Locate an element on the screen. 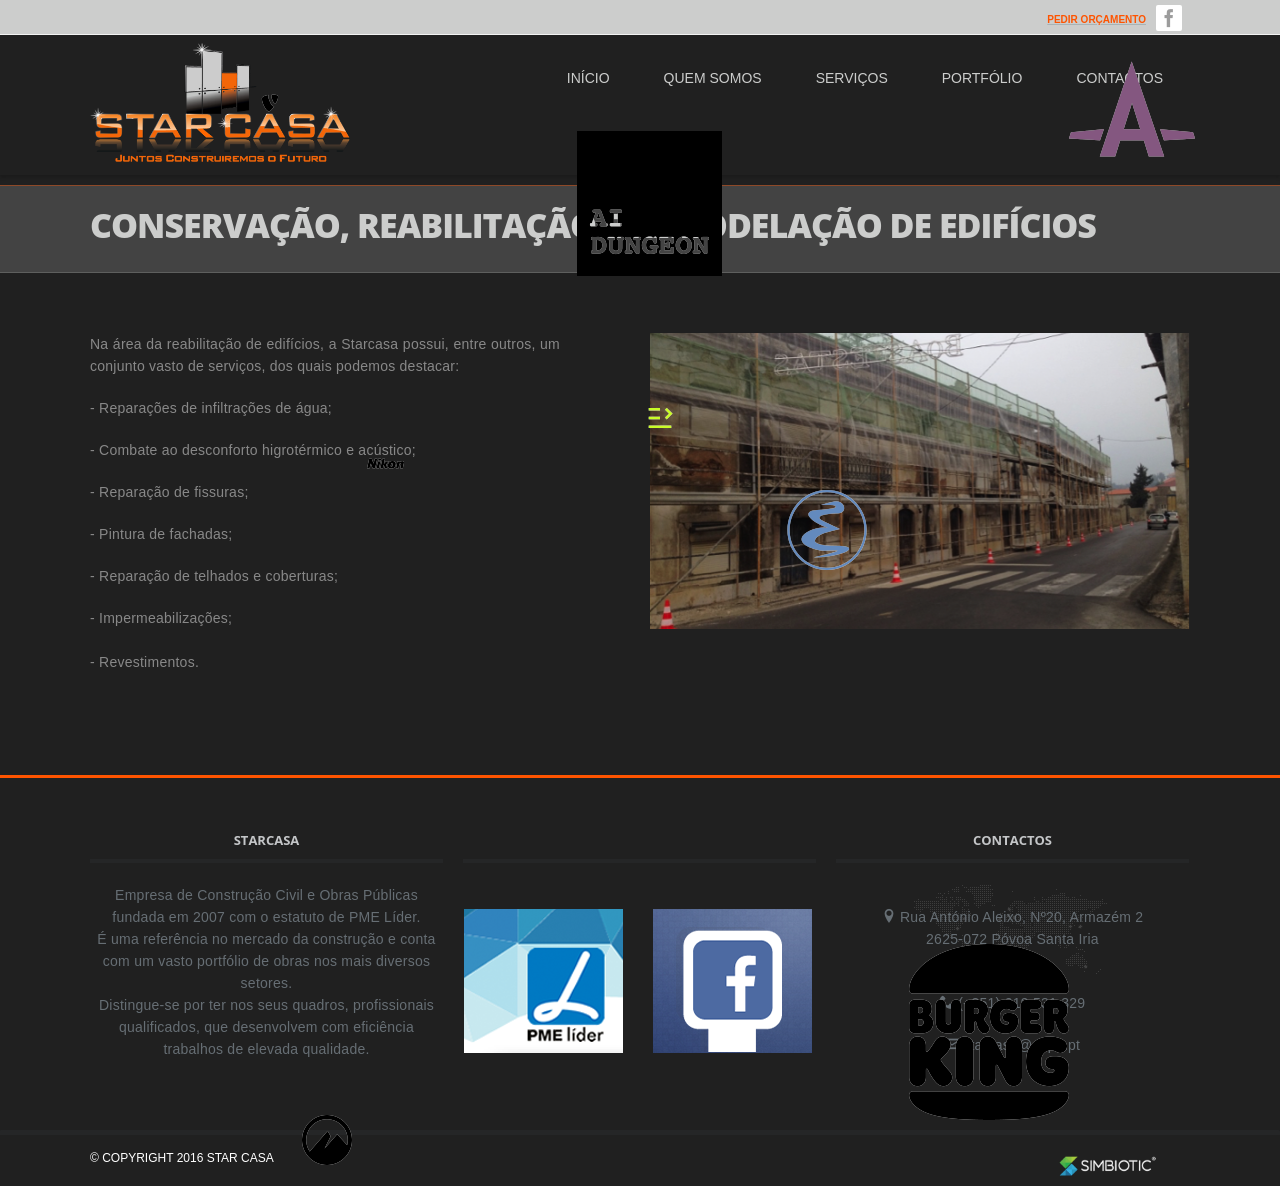 The width and height of the screenshot is (1280, 1186). open the Burger King app is located at coordinates (989, 1032).